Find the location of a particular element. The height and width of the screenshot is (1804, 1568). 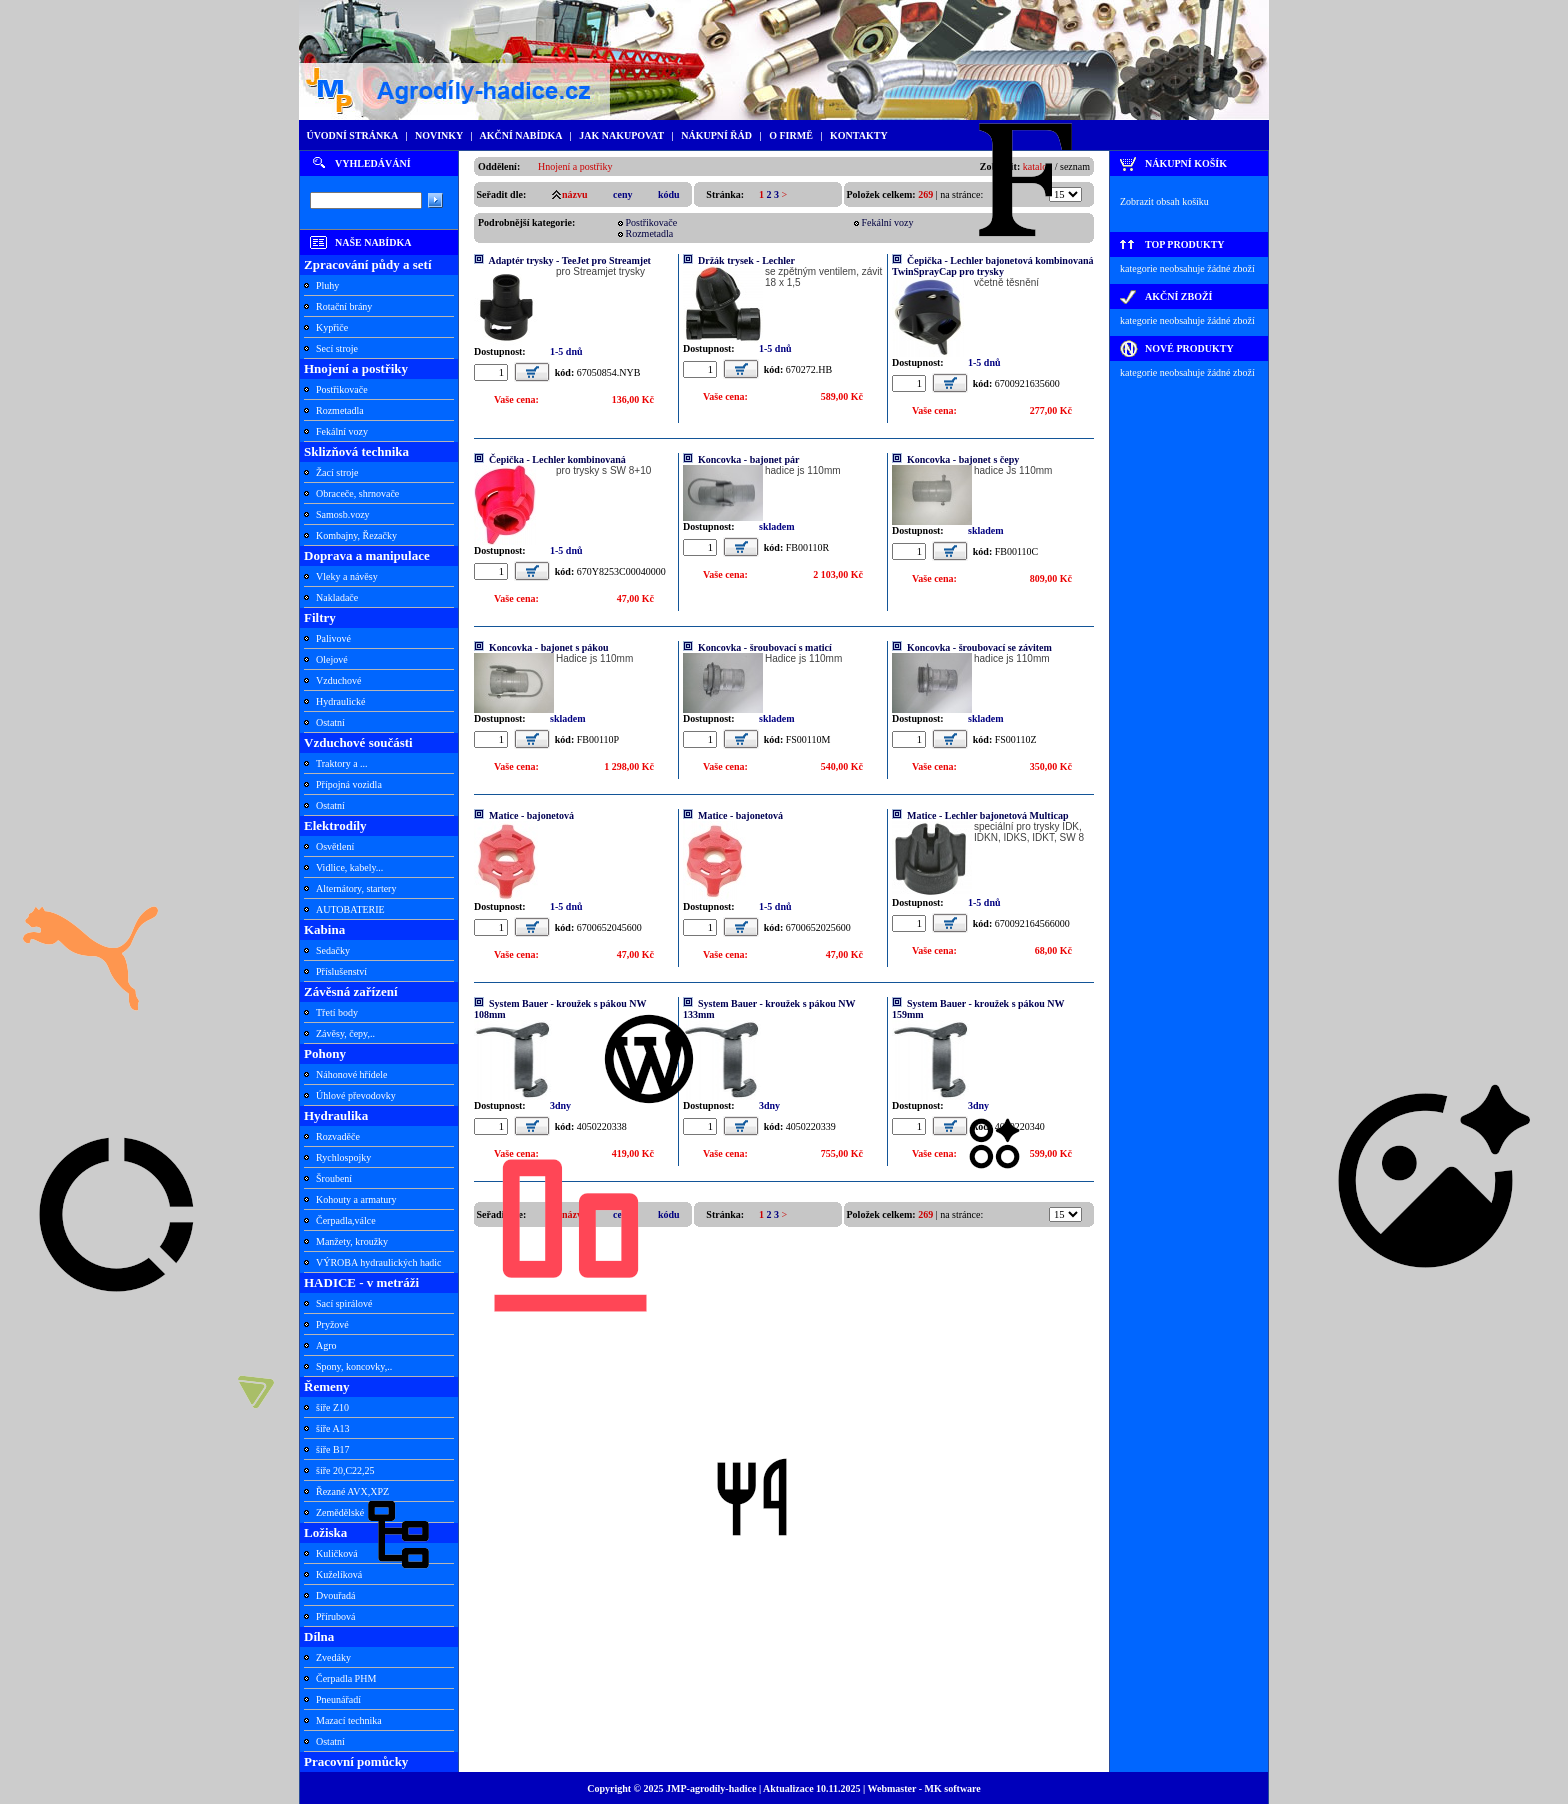

view data breakdown or analytics is located at coordinates (116, 1214).